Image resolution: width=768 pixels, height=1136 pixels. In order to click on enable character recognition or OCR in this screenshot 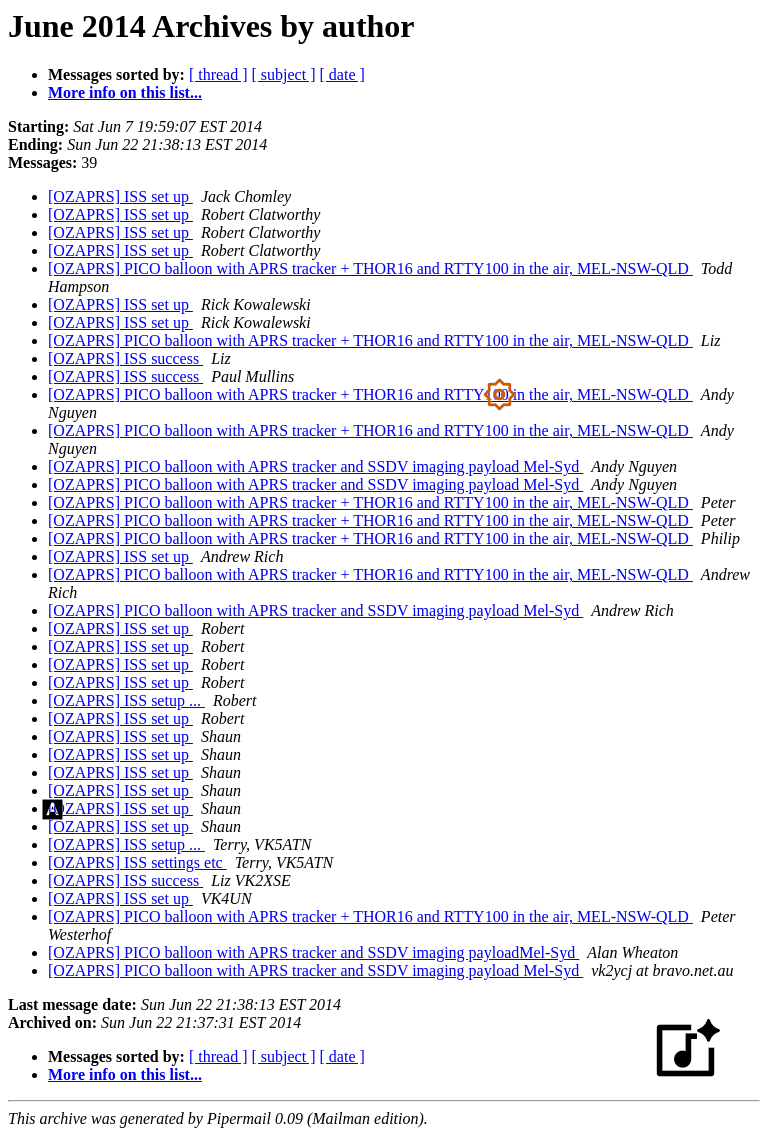, I will do `click(52, 809)`.